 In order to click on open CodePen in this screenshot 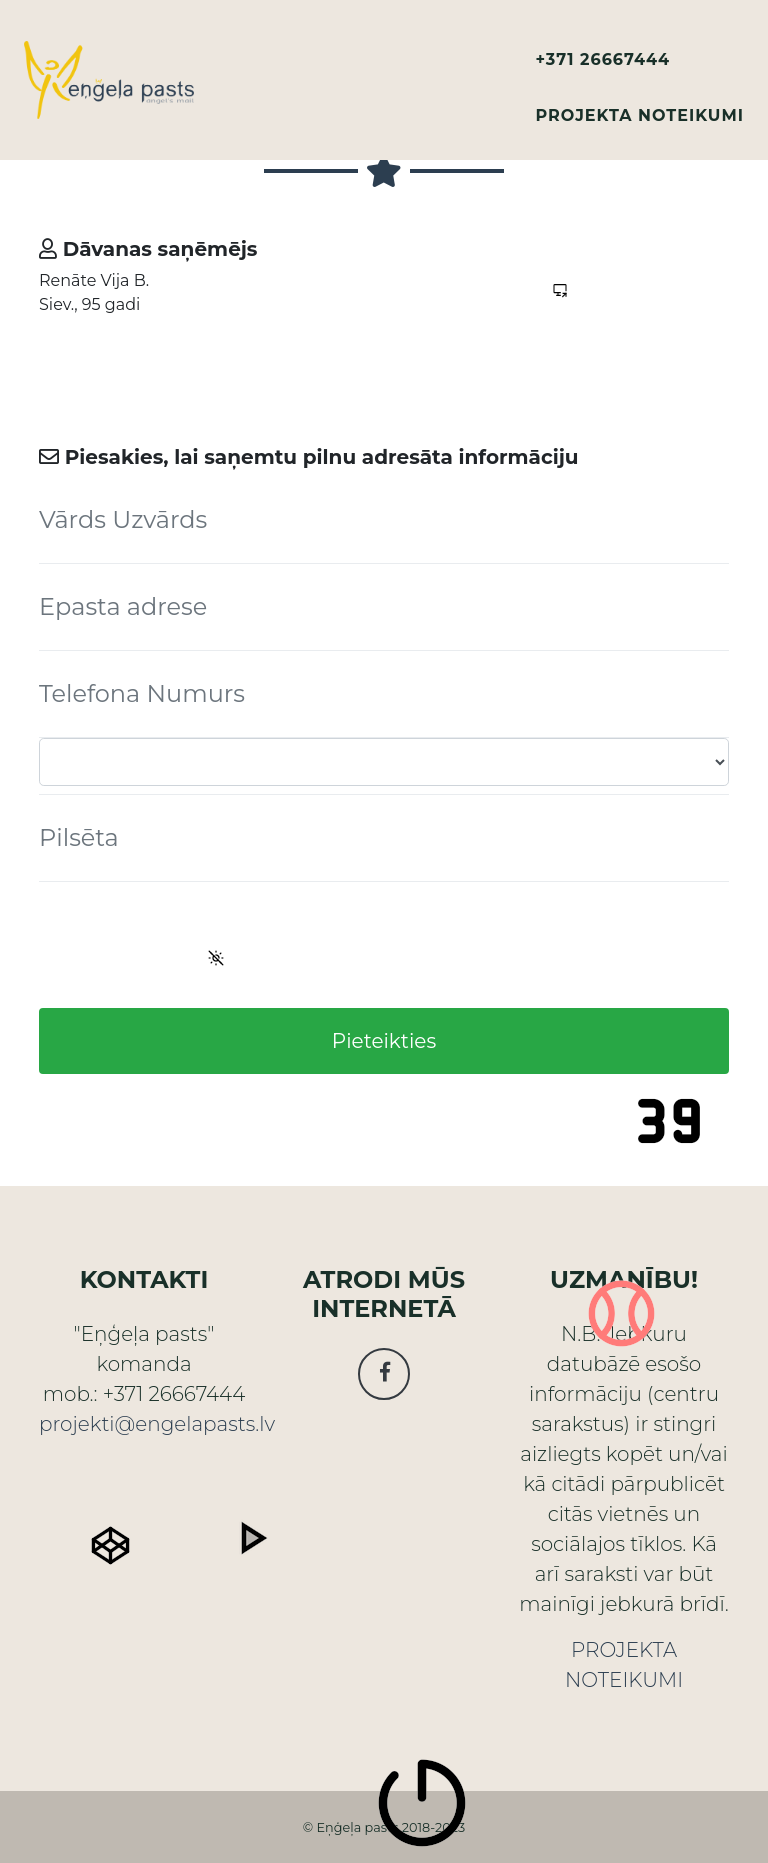, I will do `click(110, 1545)`.